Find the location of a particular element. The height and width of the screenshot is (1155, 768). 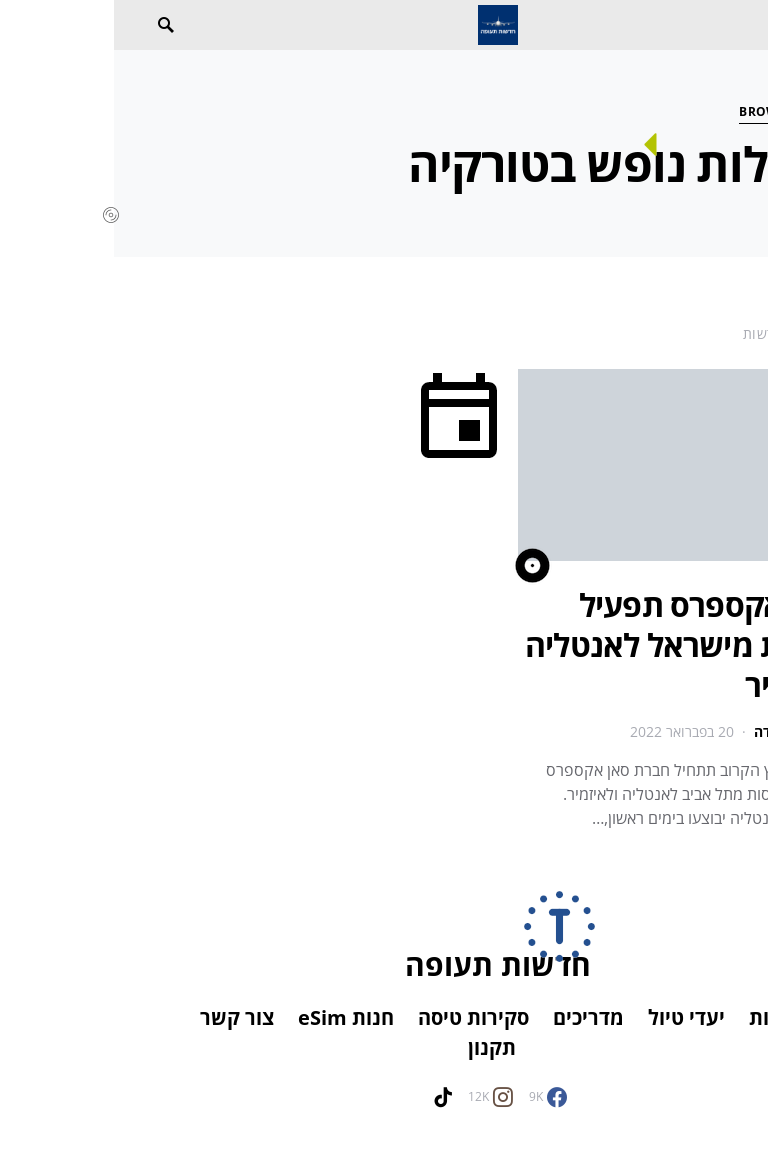

access music or audio library is located at coordinates (111, 215).